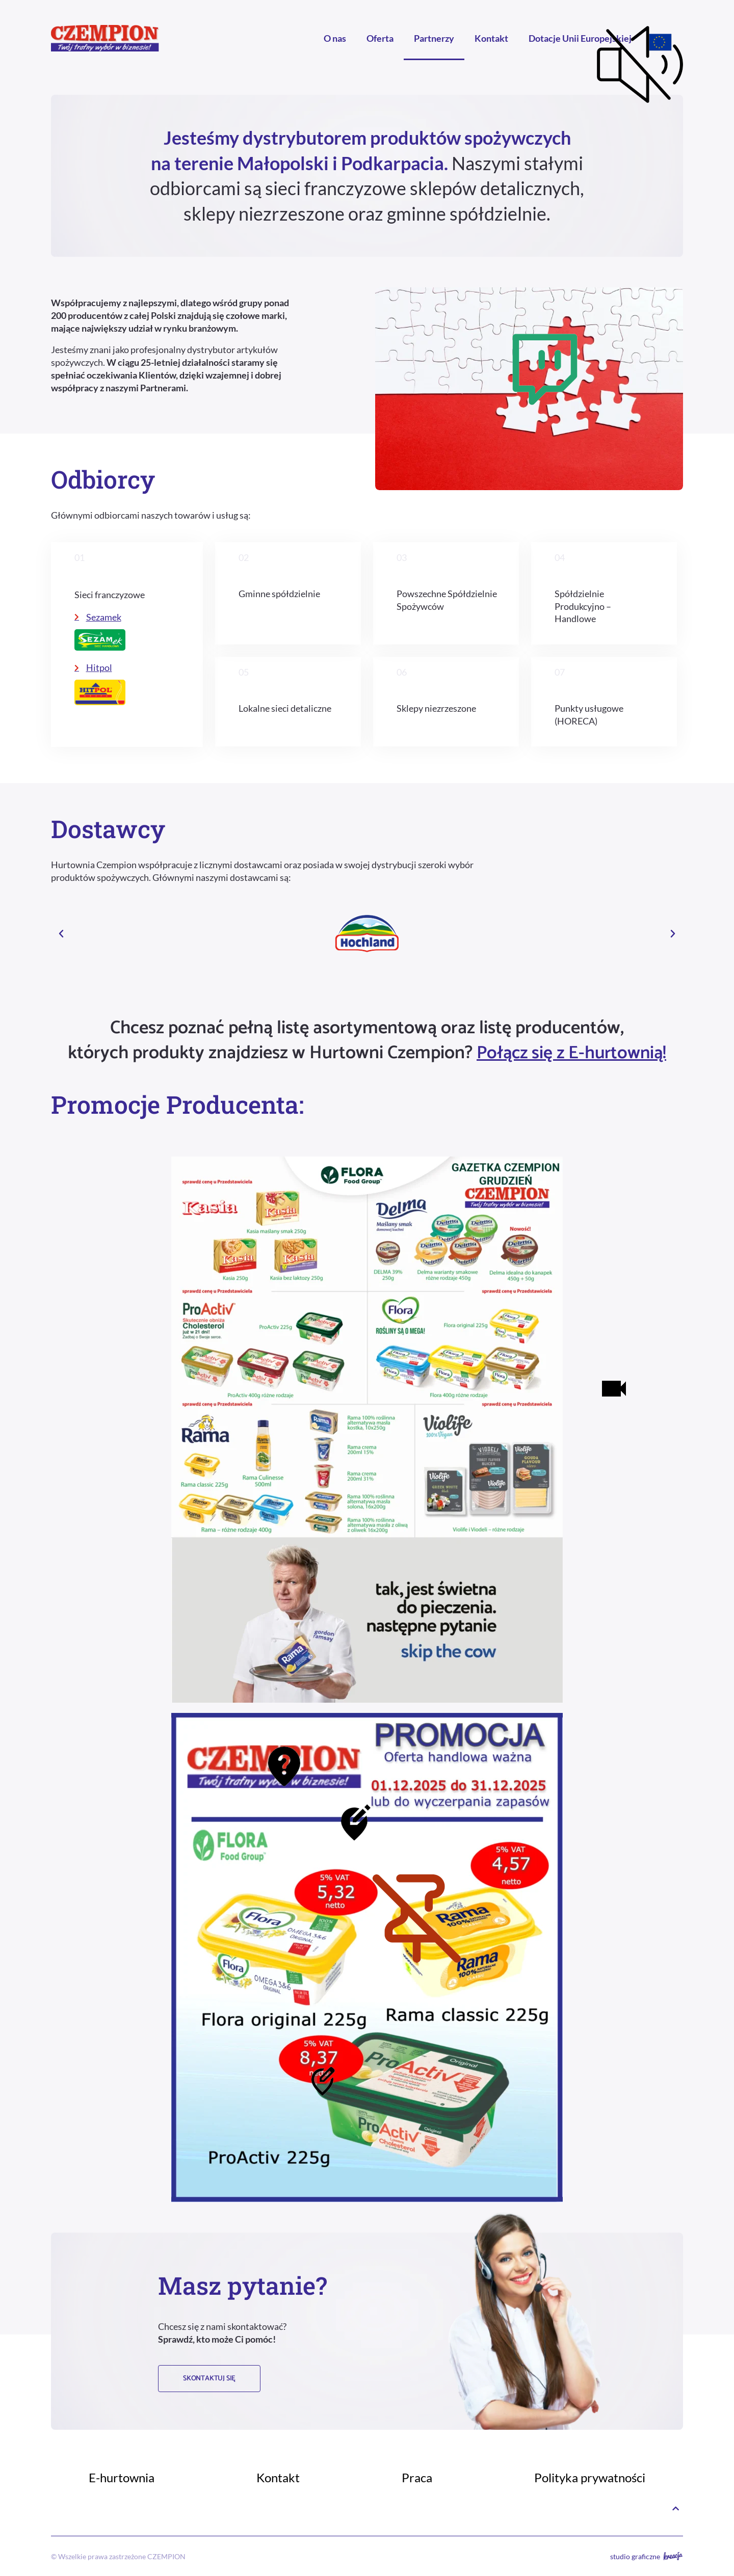 The image size is (734, 2576). I want to click on start a video call, so click(614, 1388).